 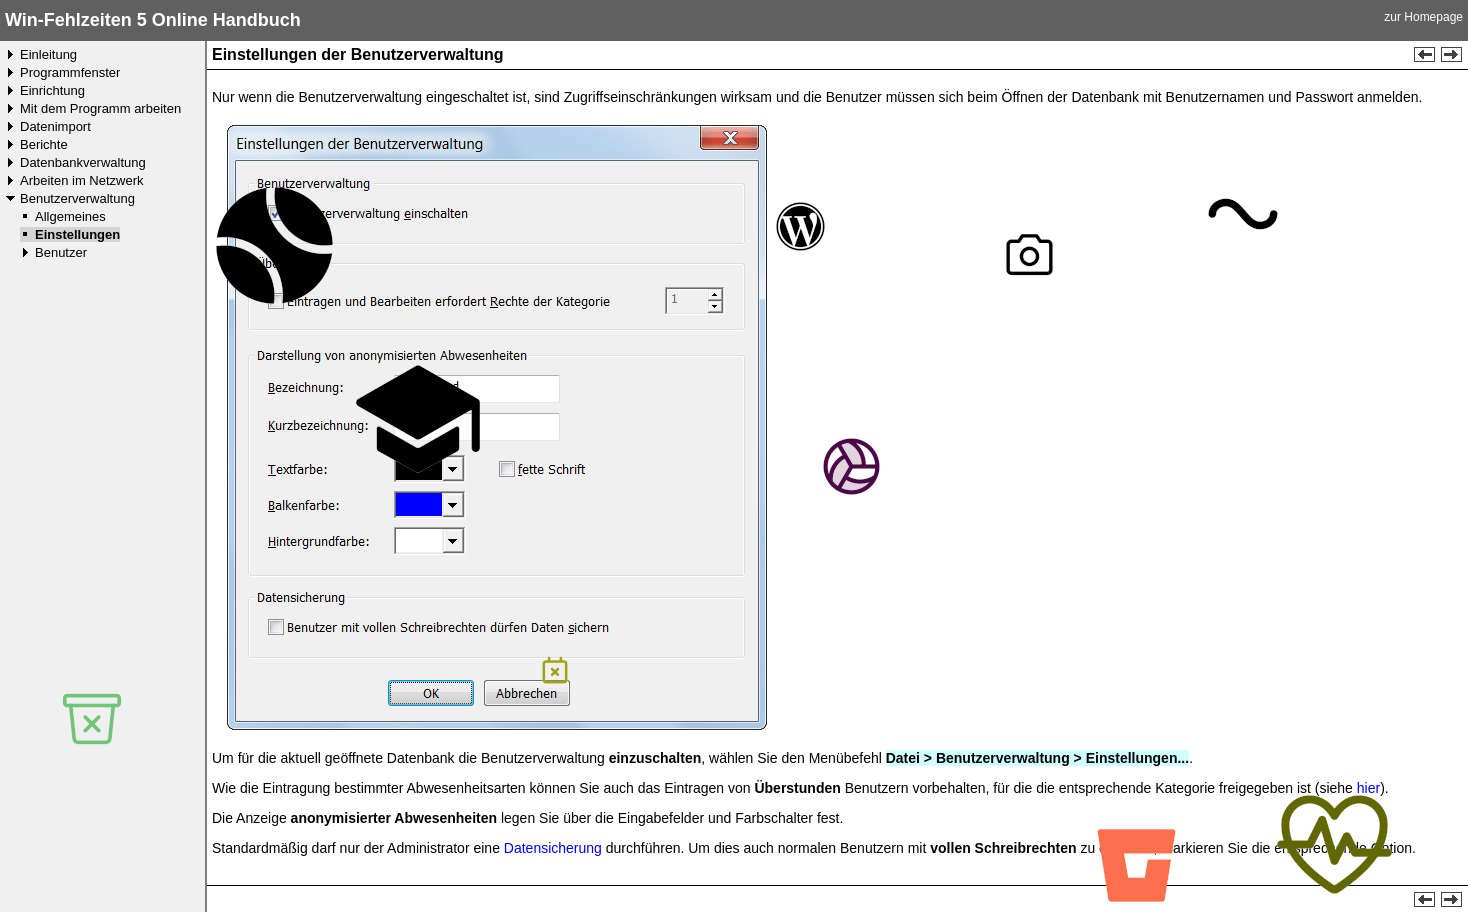 What do you see at coordinates (418, 419) in the screenshot?
I see `access education or learning features` at bounding box center [418, 419].